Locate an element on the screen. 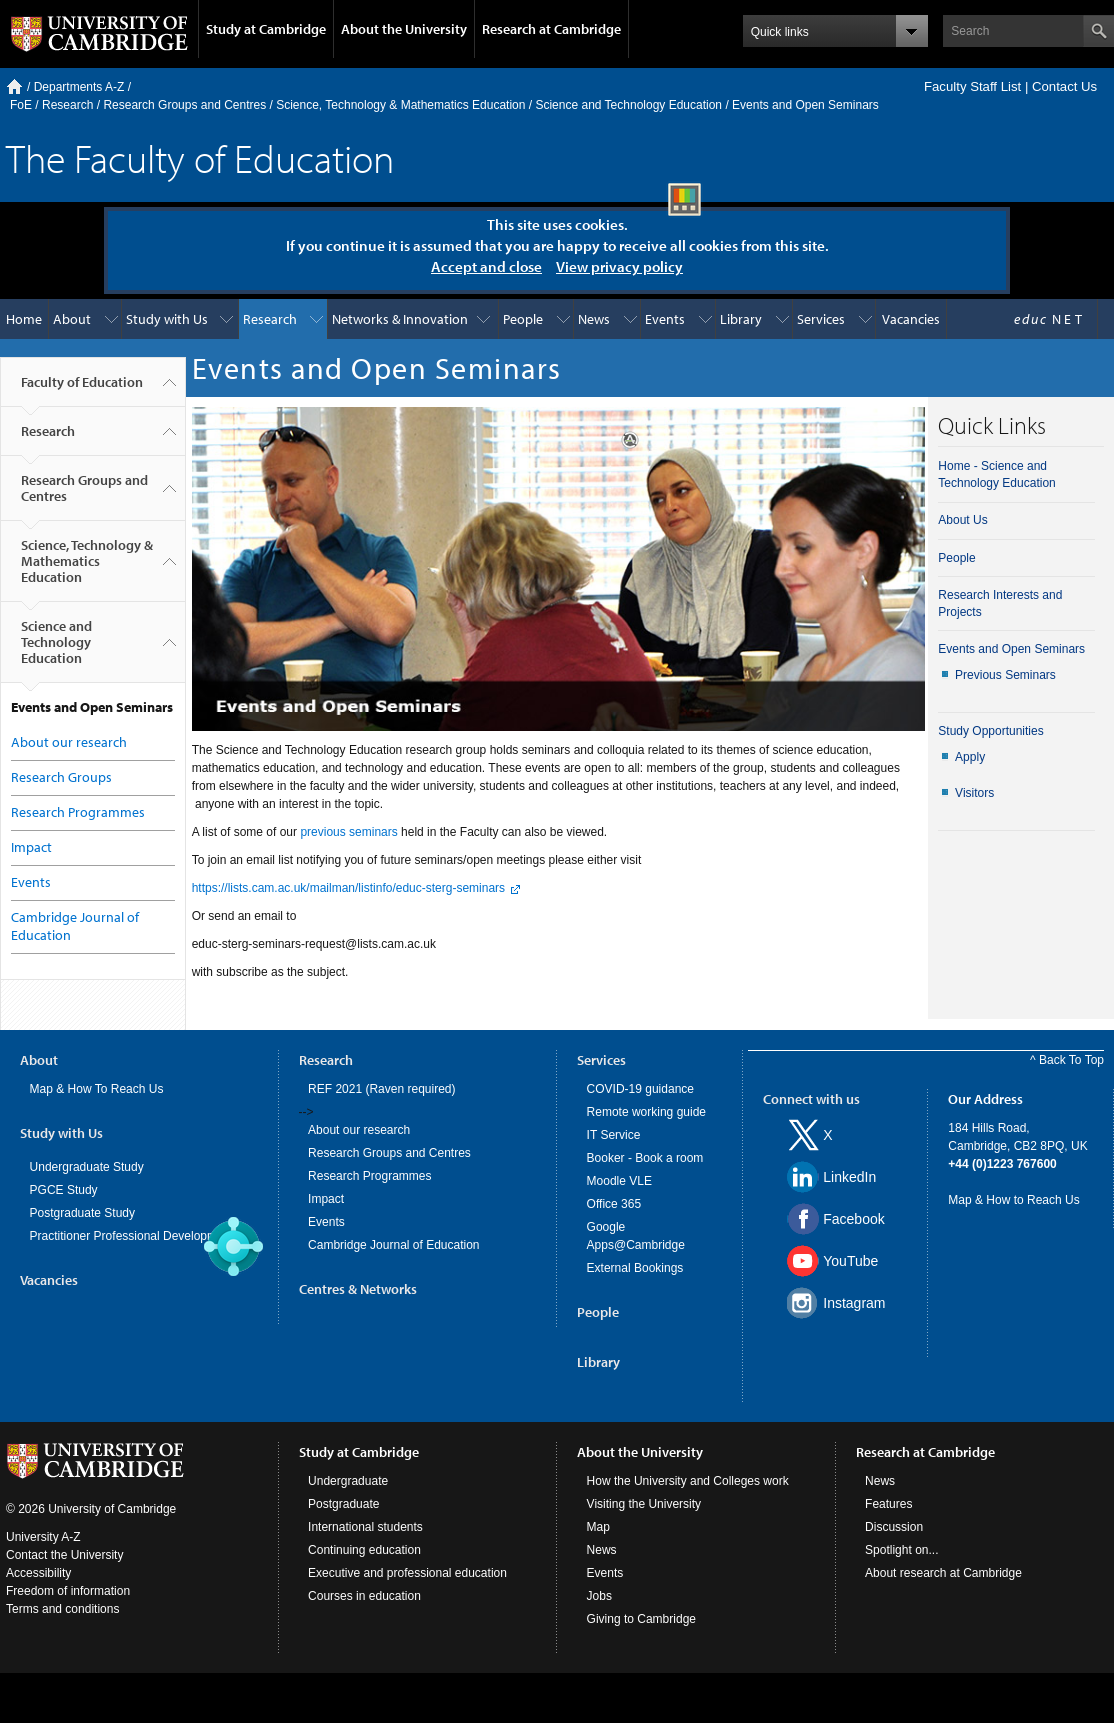 The height and width of the screenshot is (1723, 1114). check for available system updates is located at coordinates (630, 440).